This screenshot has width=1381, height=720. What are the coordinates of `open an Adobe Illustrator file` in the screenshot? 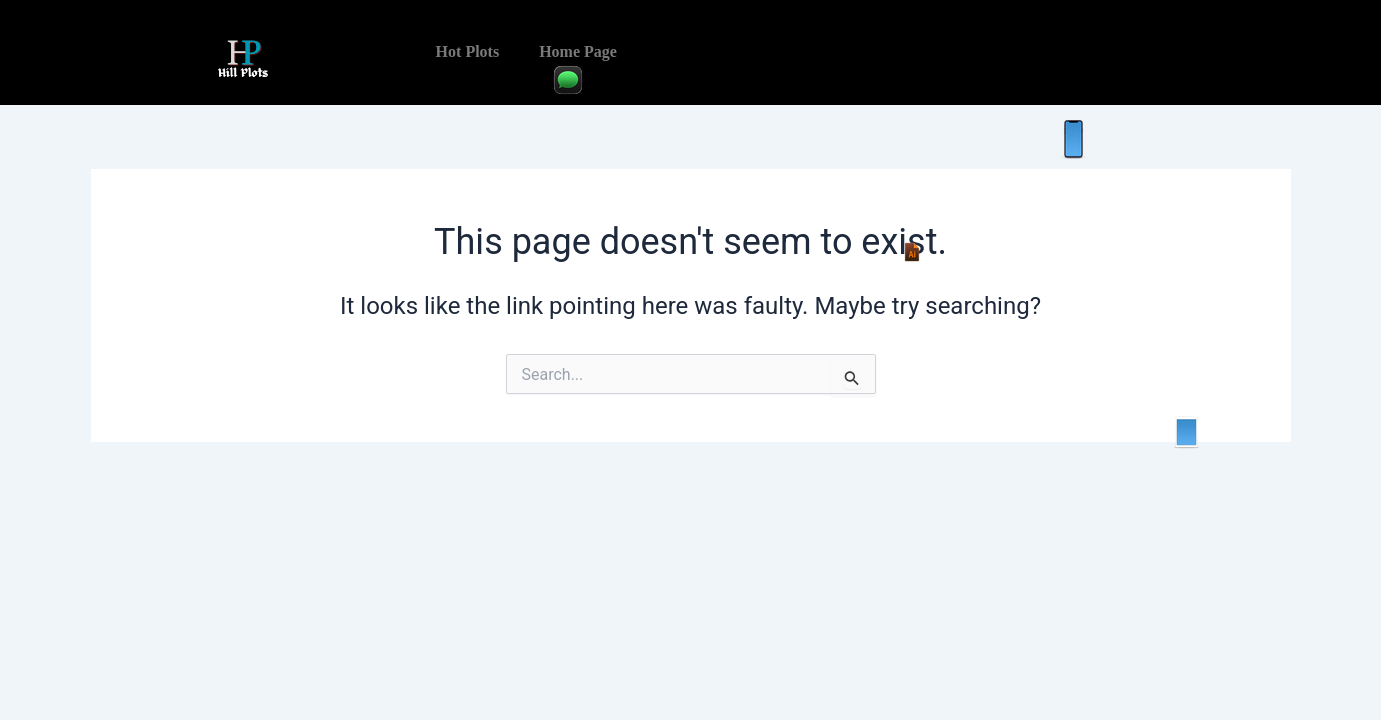 It's located at (912, 252).